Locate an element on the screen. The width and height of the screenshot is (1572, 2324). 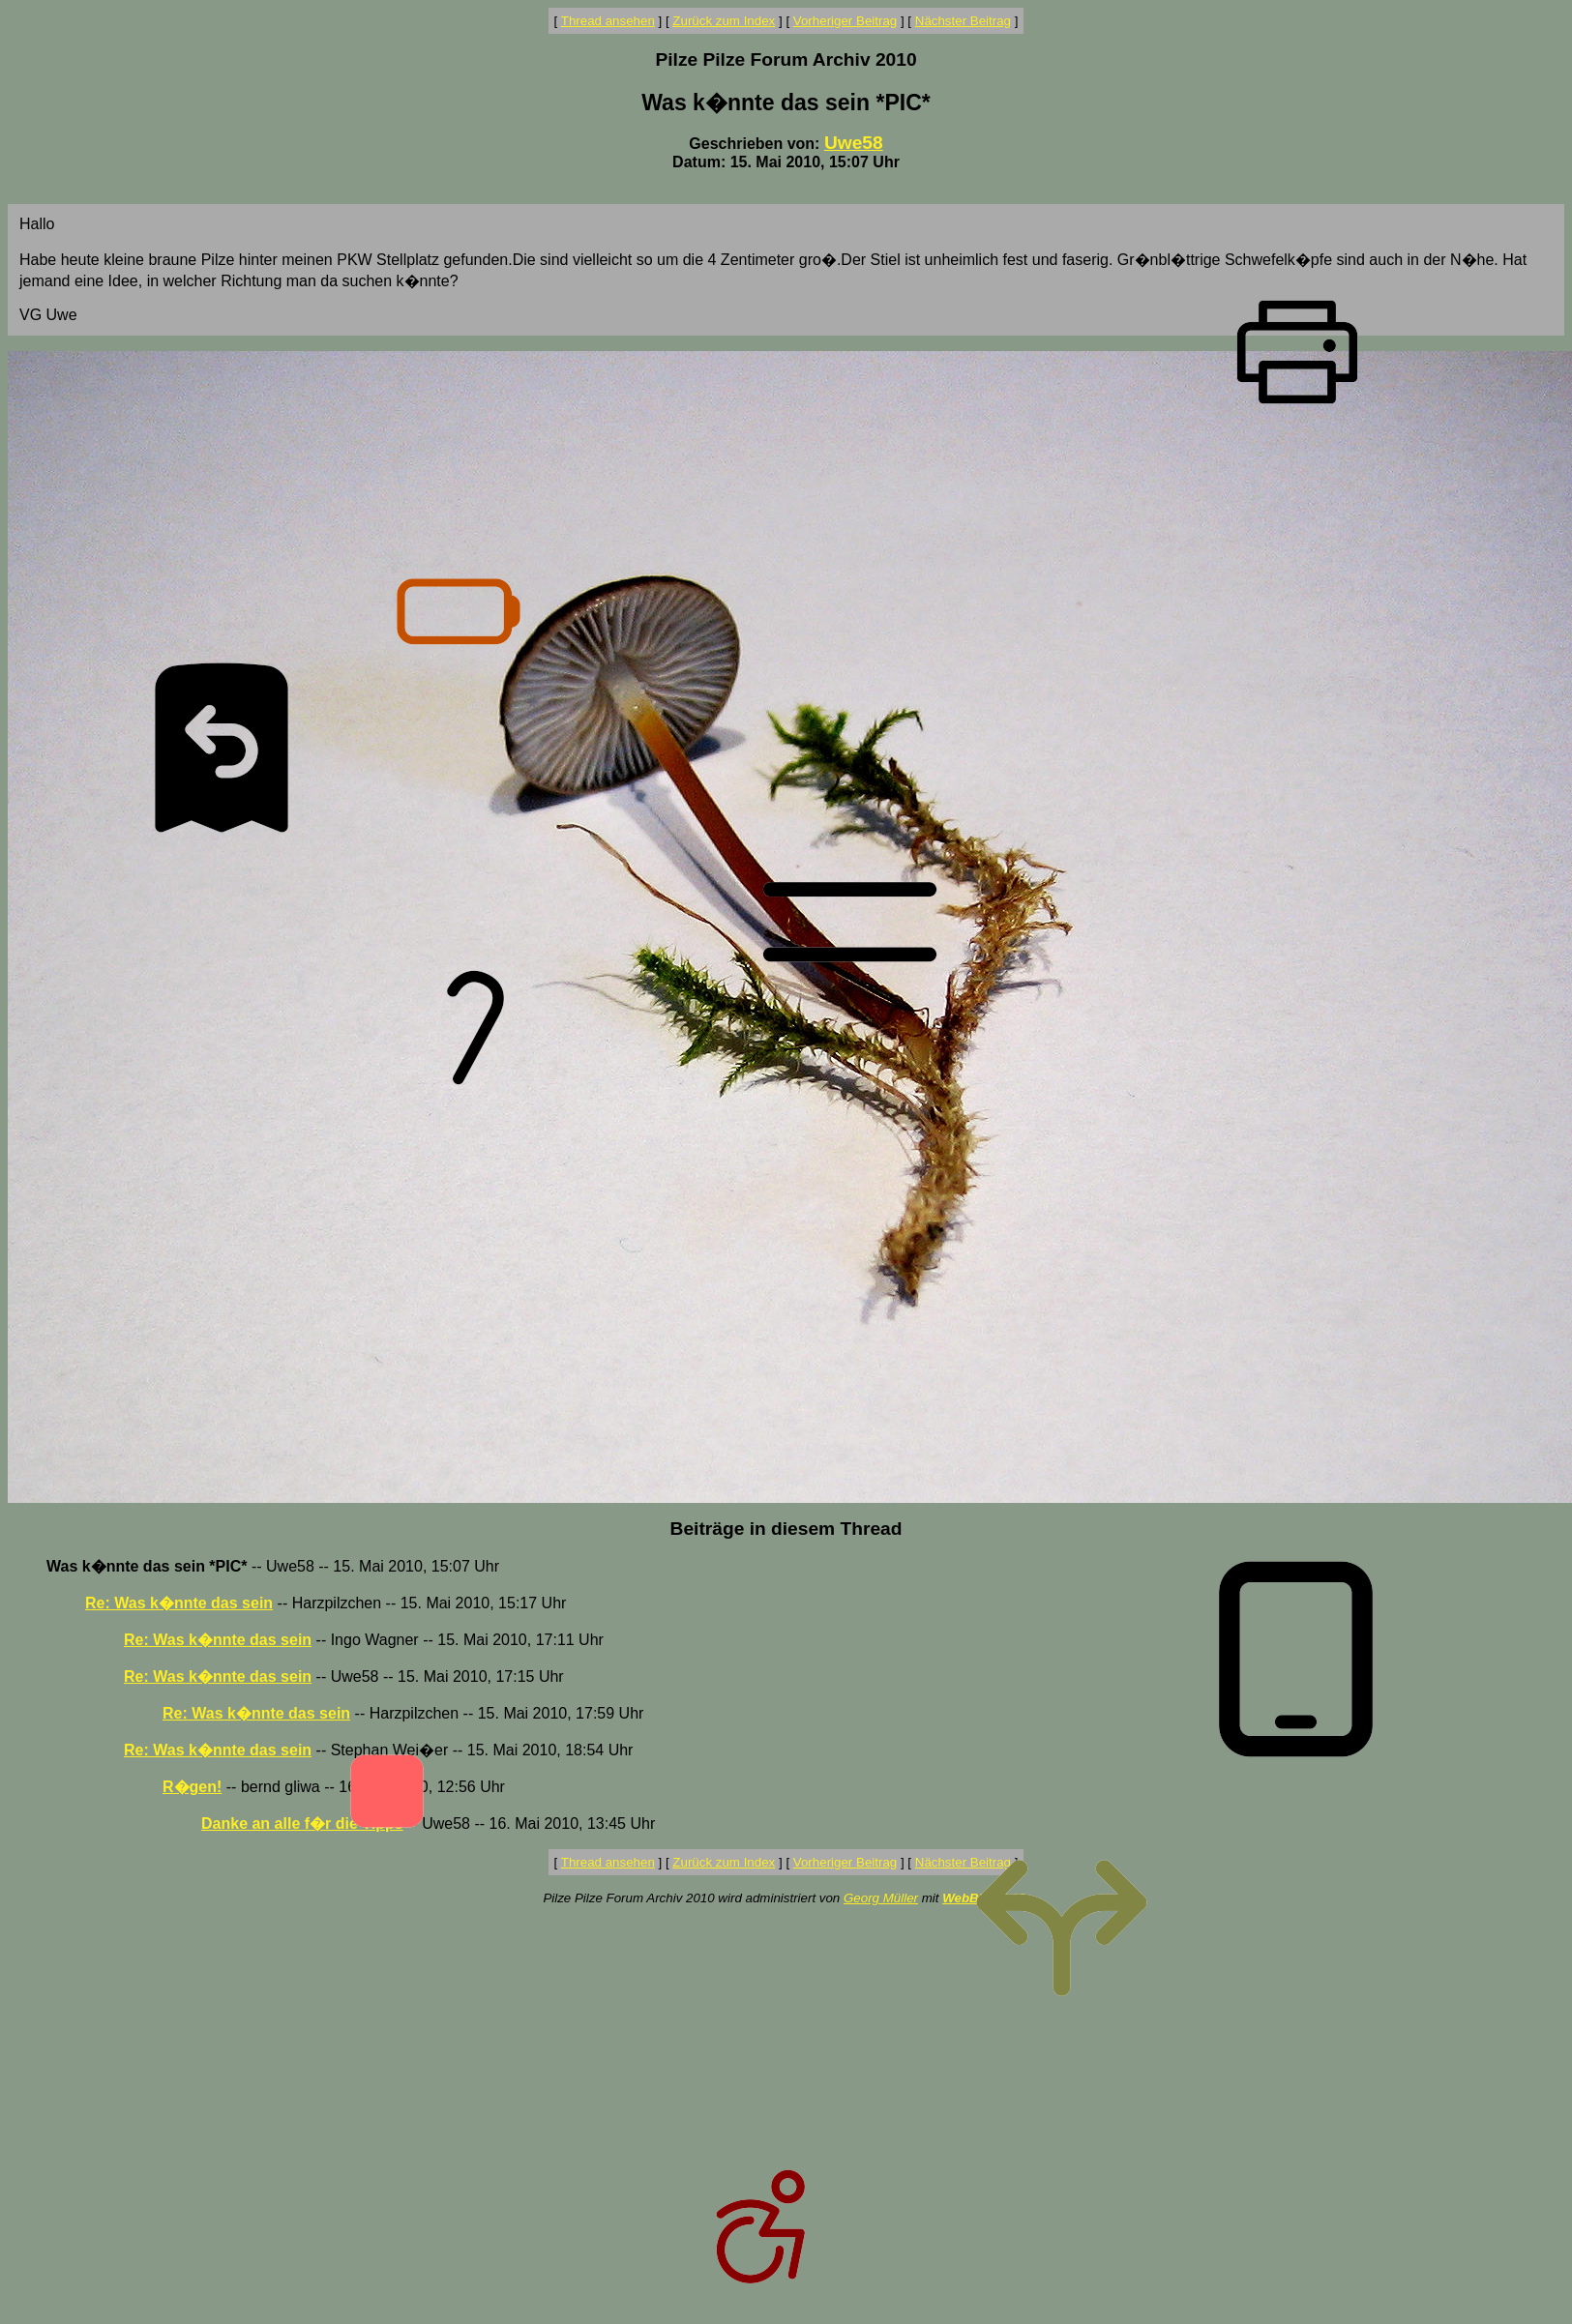
print the current document is located at coordinates (1297, 352).